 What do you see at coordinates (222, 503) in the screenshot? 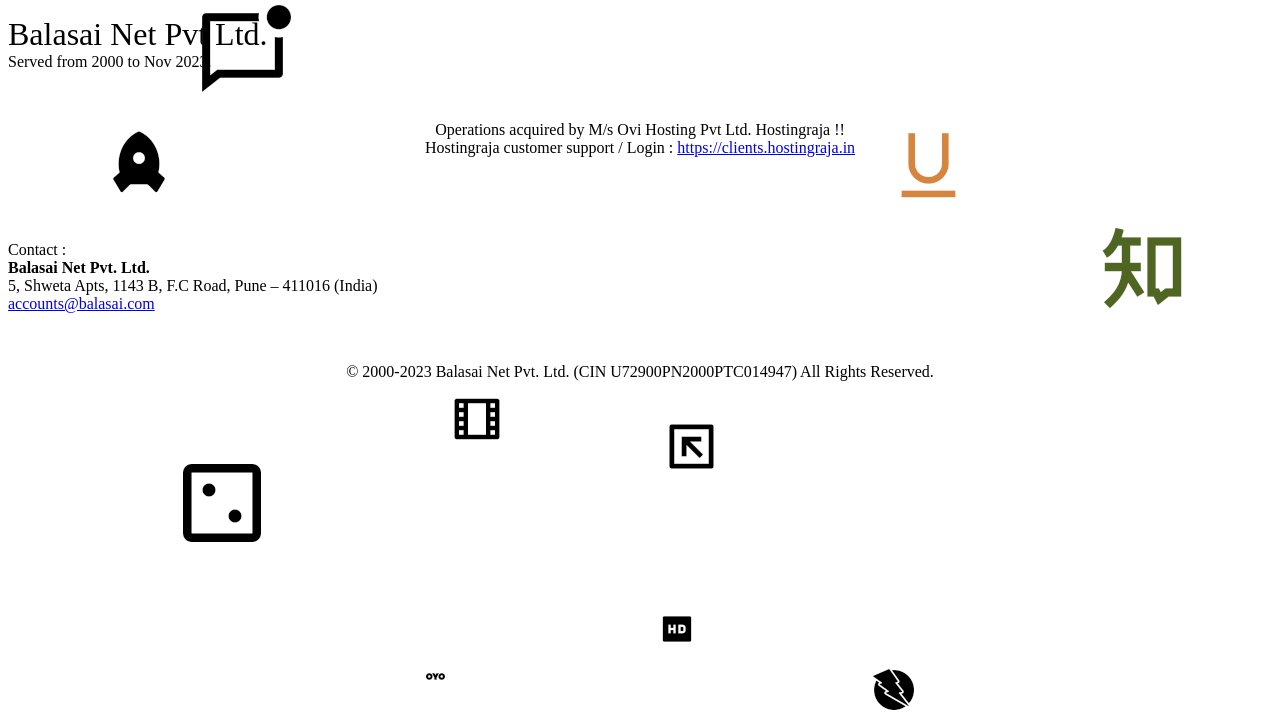
I see `roll the dice or randomize` at bounding box center [222, 503].